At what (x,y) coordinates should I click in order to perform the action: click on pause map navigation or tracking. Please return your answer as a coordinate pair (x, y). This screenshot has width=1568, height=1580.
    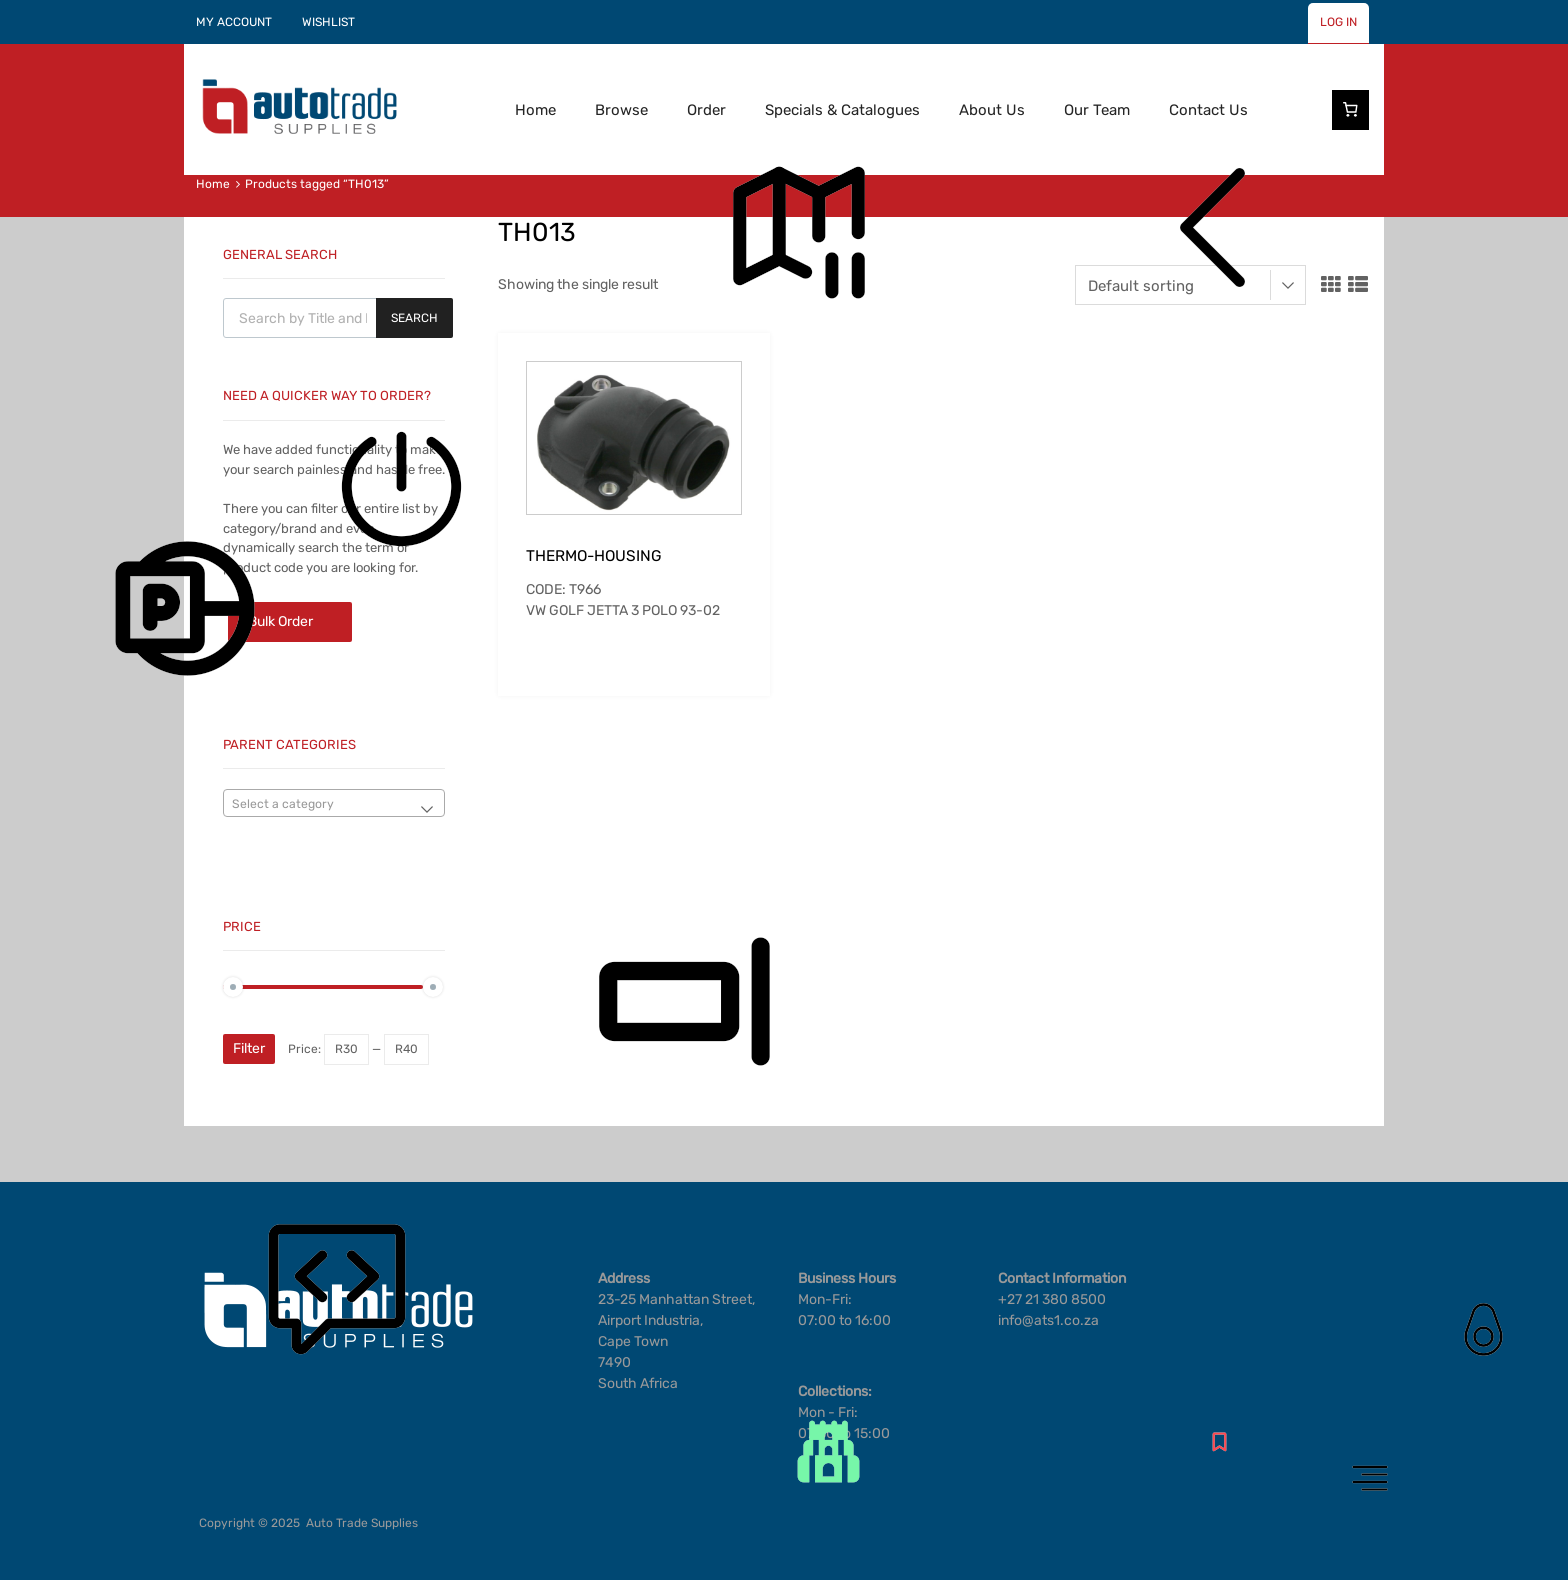
    Looking at the image, I should click on (799, 226).